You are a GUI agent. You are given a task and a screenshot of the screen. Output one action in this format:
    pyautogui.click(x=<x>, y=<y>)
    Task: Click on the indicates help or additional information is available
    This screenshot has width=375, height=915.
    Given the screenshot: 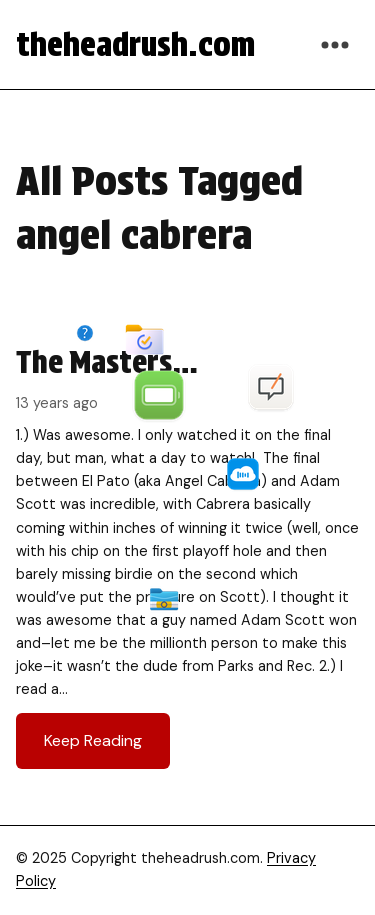 What is the action you would take?
    pyautogui.click(x=85, y=333)
    